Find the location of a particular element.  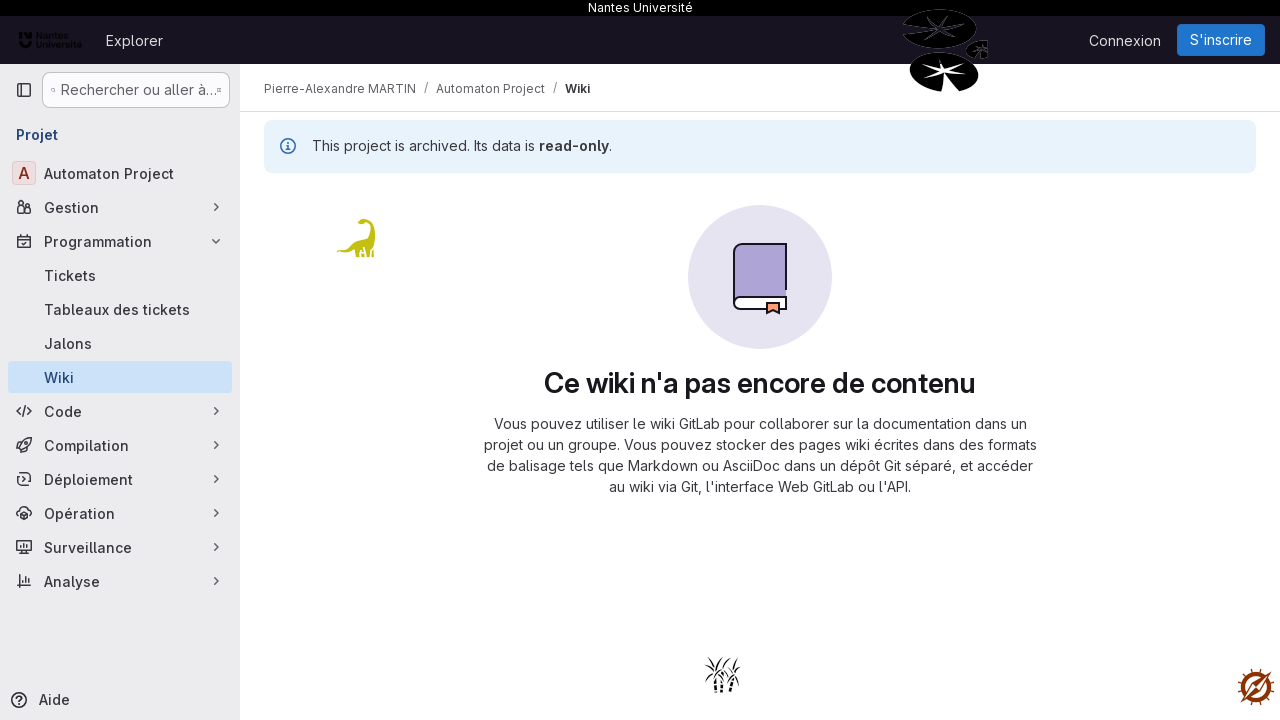

indicates sugar cane crop or ingredient is located at coordinates (722, 674).